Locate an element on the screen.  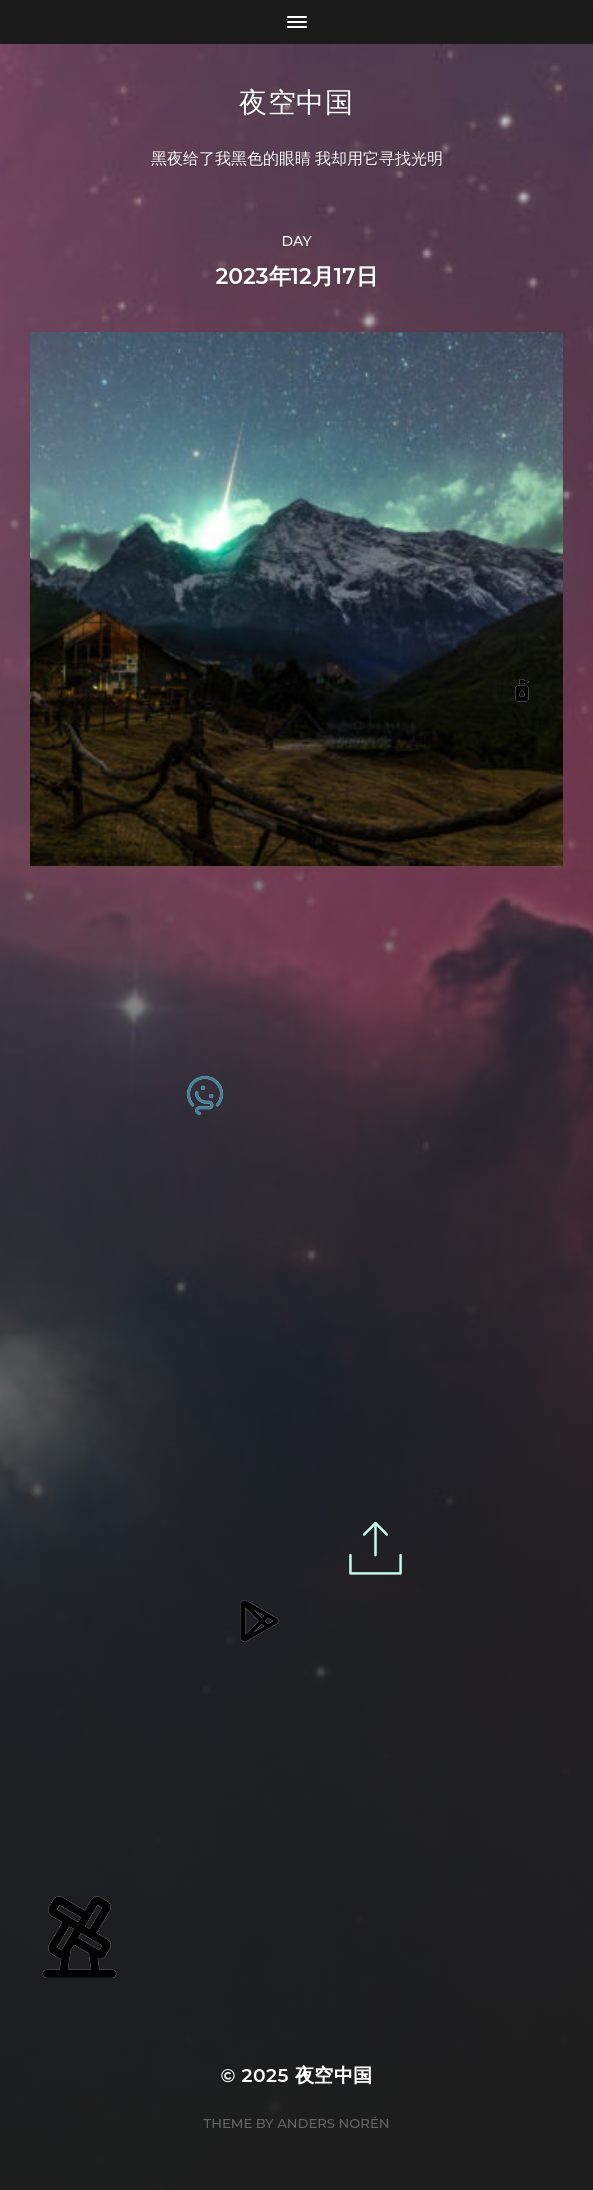
access hand sanitizer or soap dispenser location is located at coordinates (522, 691).